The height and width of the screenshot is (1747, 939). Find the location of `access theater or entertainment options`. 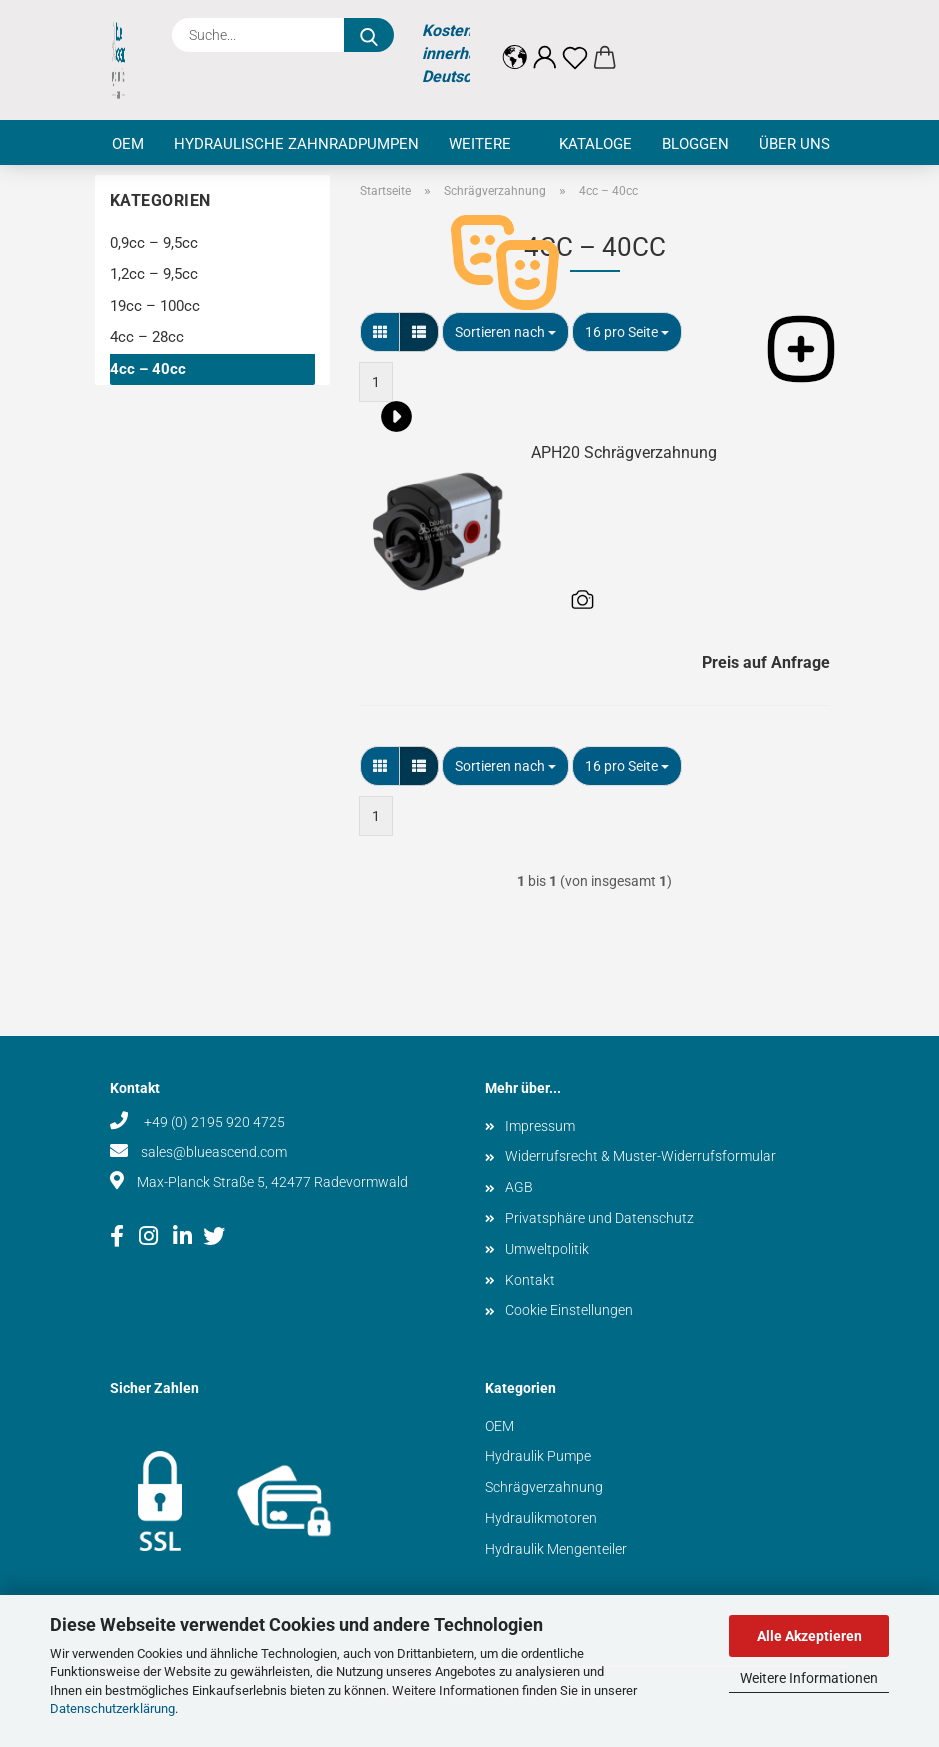

access theater or entertainment options is located at coordinates (505, 260).